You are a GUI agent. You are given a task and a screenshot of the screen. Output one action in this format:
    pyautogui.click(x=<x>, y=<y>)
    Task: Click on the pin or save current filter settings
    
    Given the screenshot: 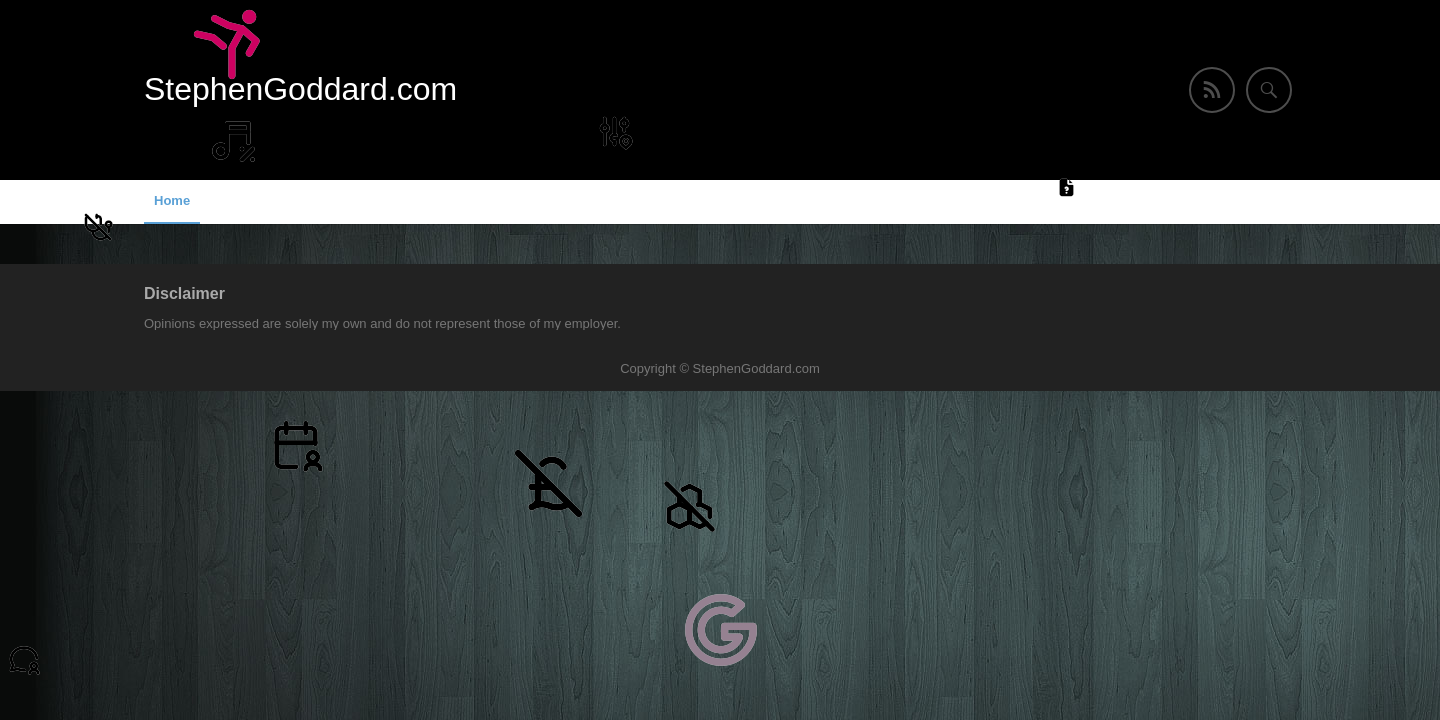 What is the action you would take?
    pyautogui.click(x=614, y=131)
    